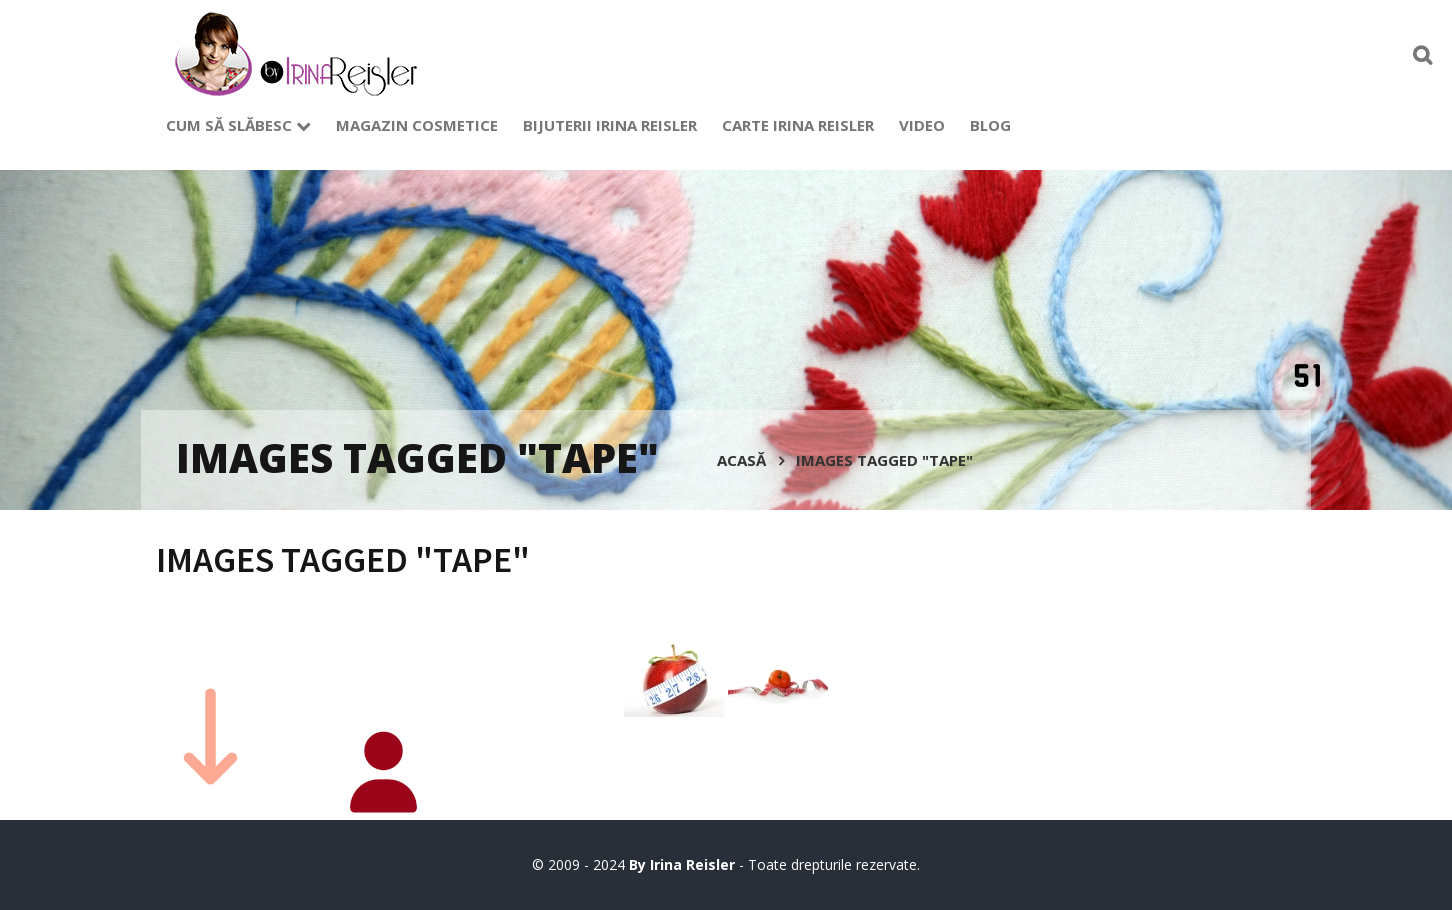 This screenshot has width=1452, height=910. I want to click on scroll down or view more content, so click(210, 736).